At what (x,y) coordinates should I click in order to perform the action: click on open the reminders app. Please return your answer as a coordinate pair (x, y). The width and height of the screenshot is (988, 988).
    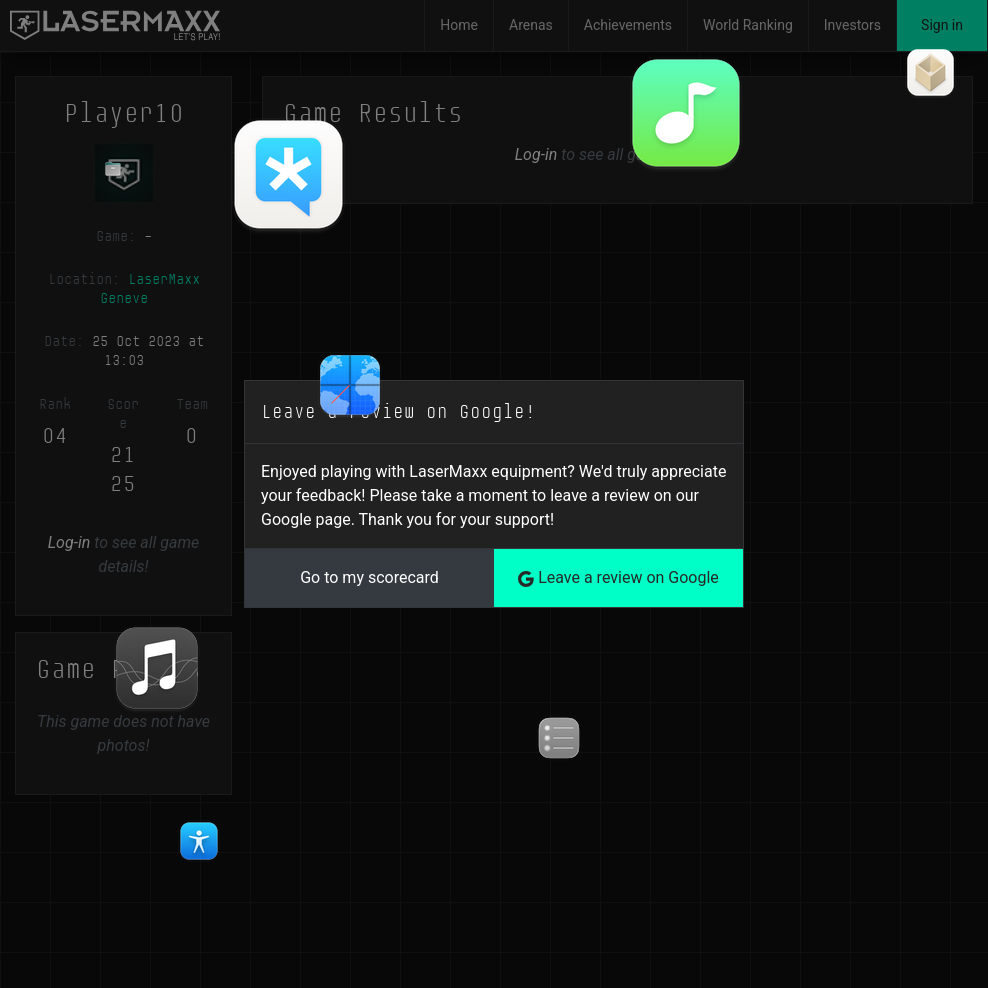
    Looking at the image, I should click on (559, 738).